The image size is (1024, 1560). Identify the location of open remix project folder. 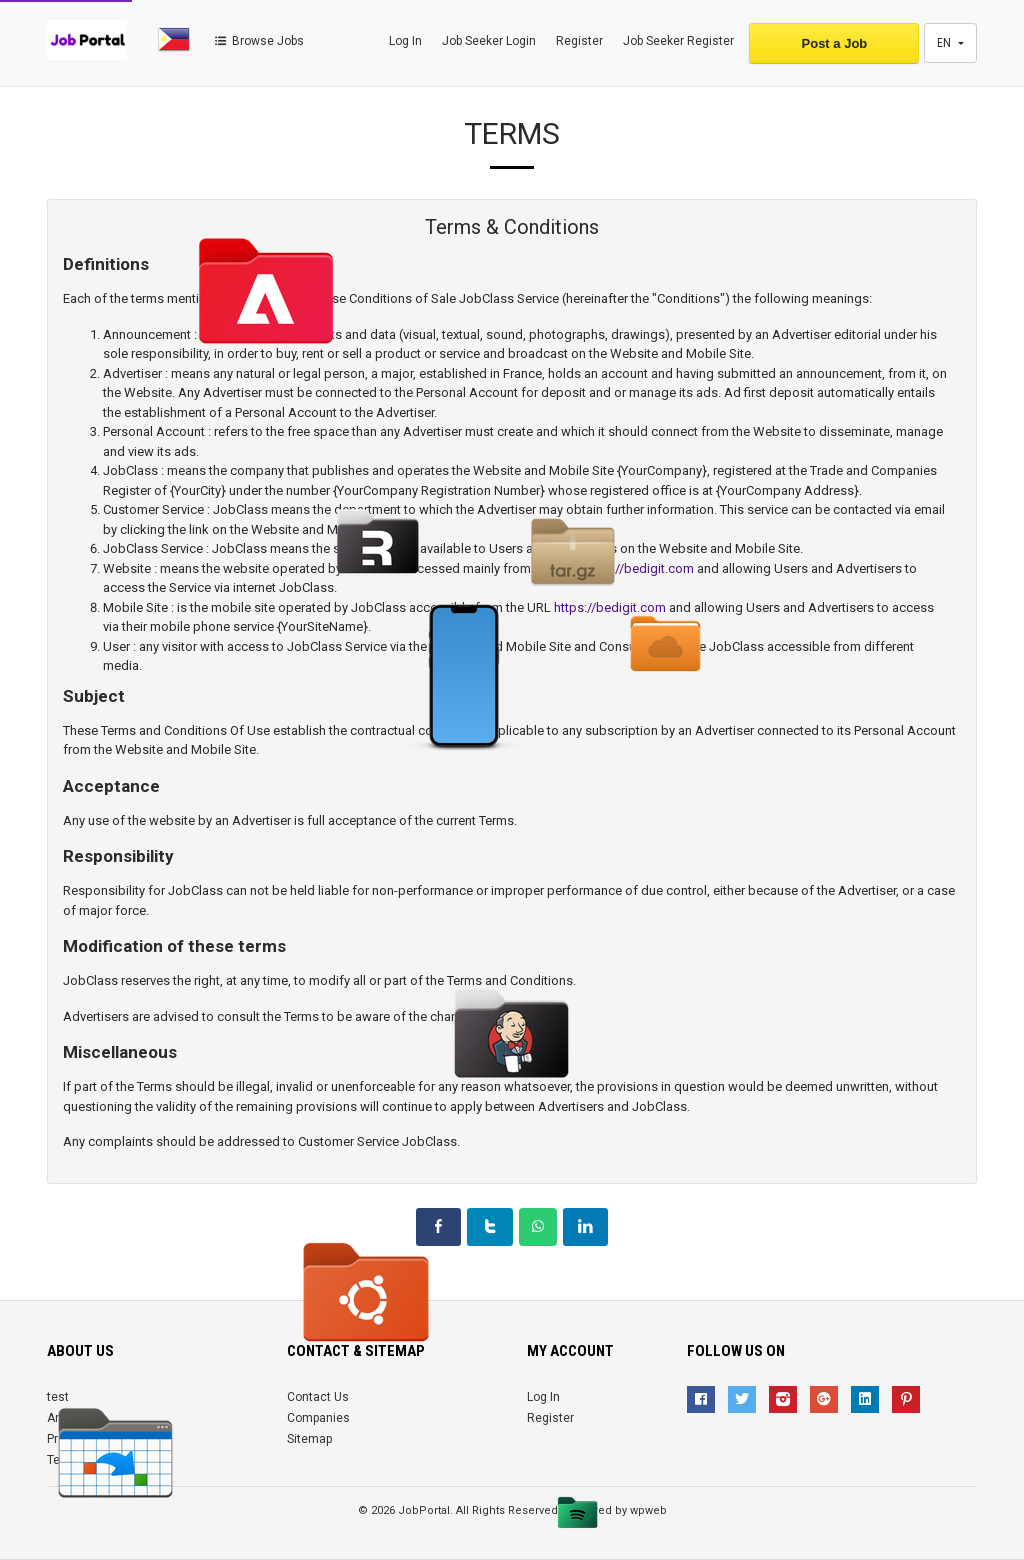
(377, 543).